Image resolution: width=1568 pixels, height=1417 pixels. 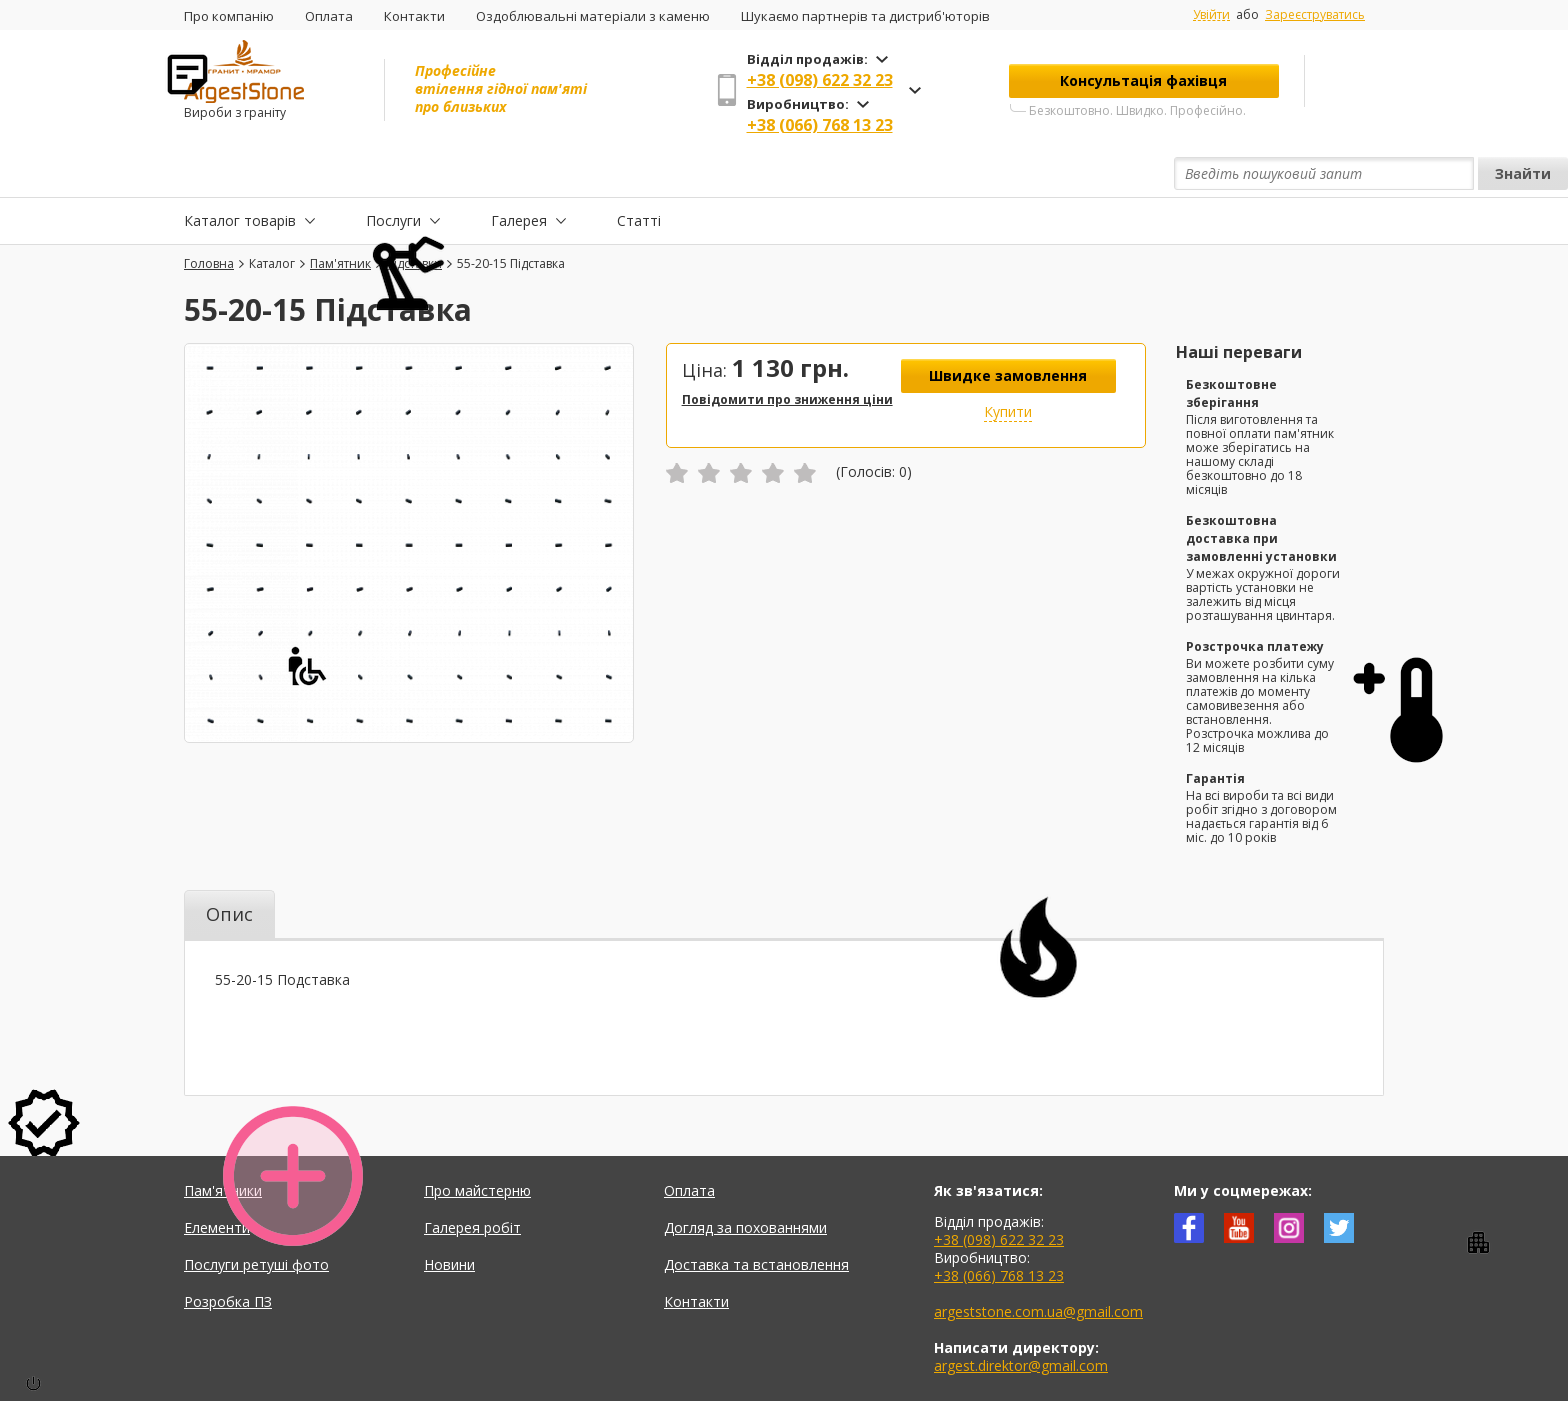 What do you see at coordinates (44, 1123) in the screenshot?
I see `indicates a verified account or profile` at bounding box center [44, 1123].